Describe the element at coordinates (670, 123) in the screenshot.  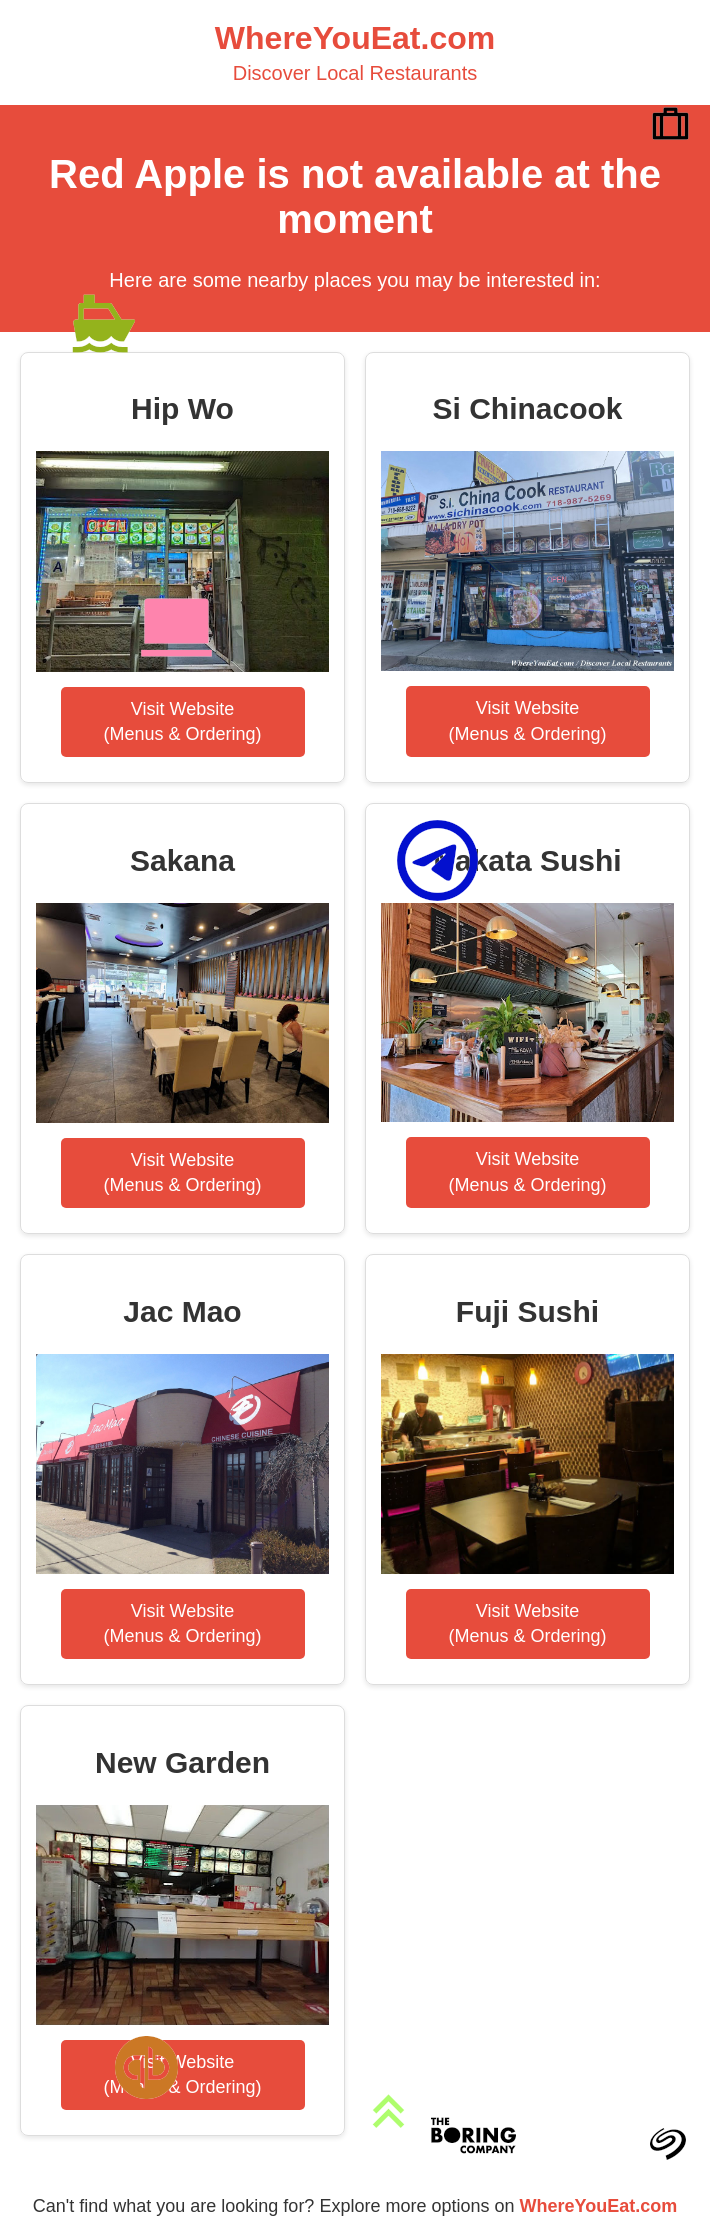
I see `access travel or trip planning features` at that location.